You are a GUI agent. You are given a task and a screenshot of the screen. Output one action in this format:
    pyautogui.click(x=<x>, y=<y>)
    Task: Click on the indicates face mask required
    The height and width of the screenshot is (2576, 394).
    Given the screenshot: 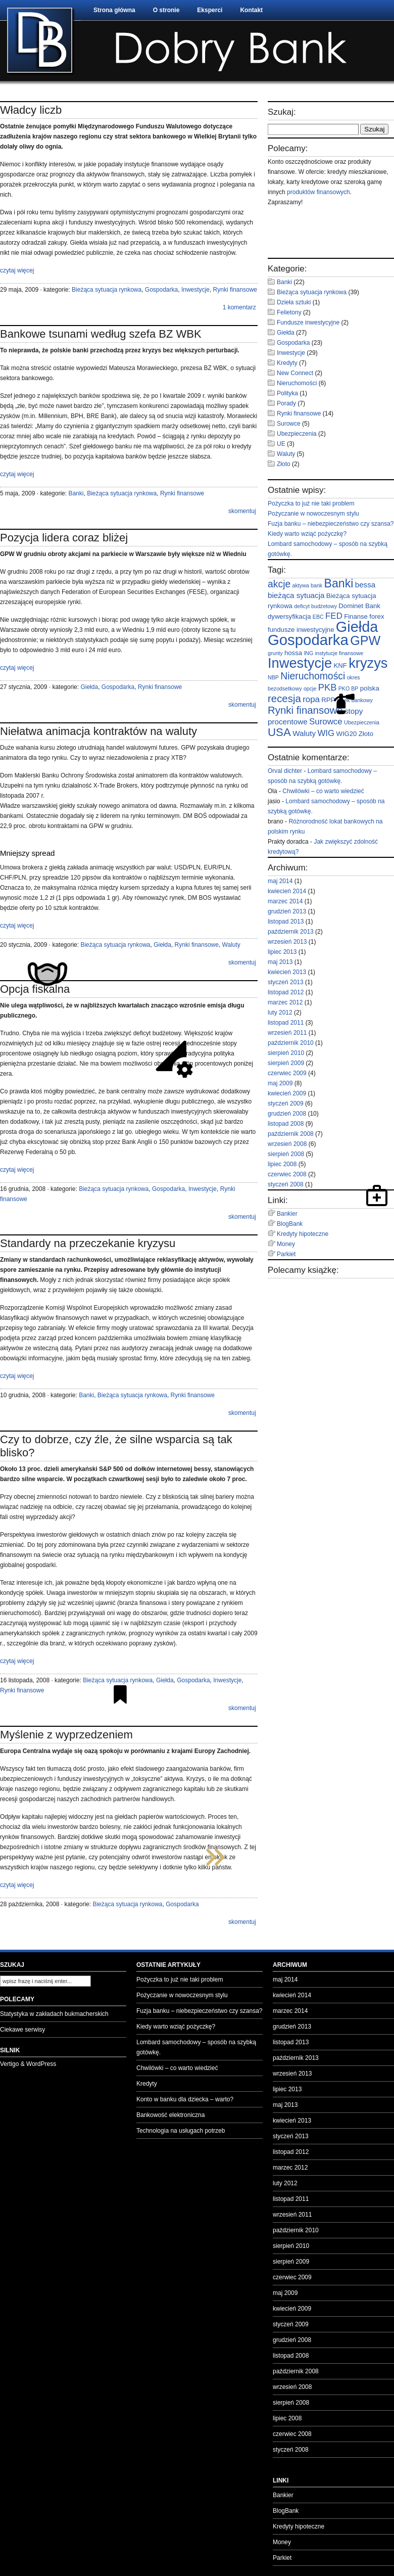 What is the action you would take?
    pyautogui.click(x=47, y=974)
    